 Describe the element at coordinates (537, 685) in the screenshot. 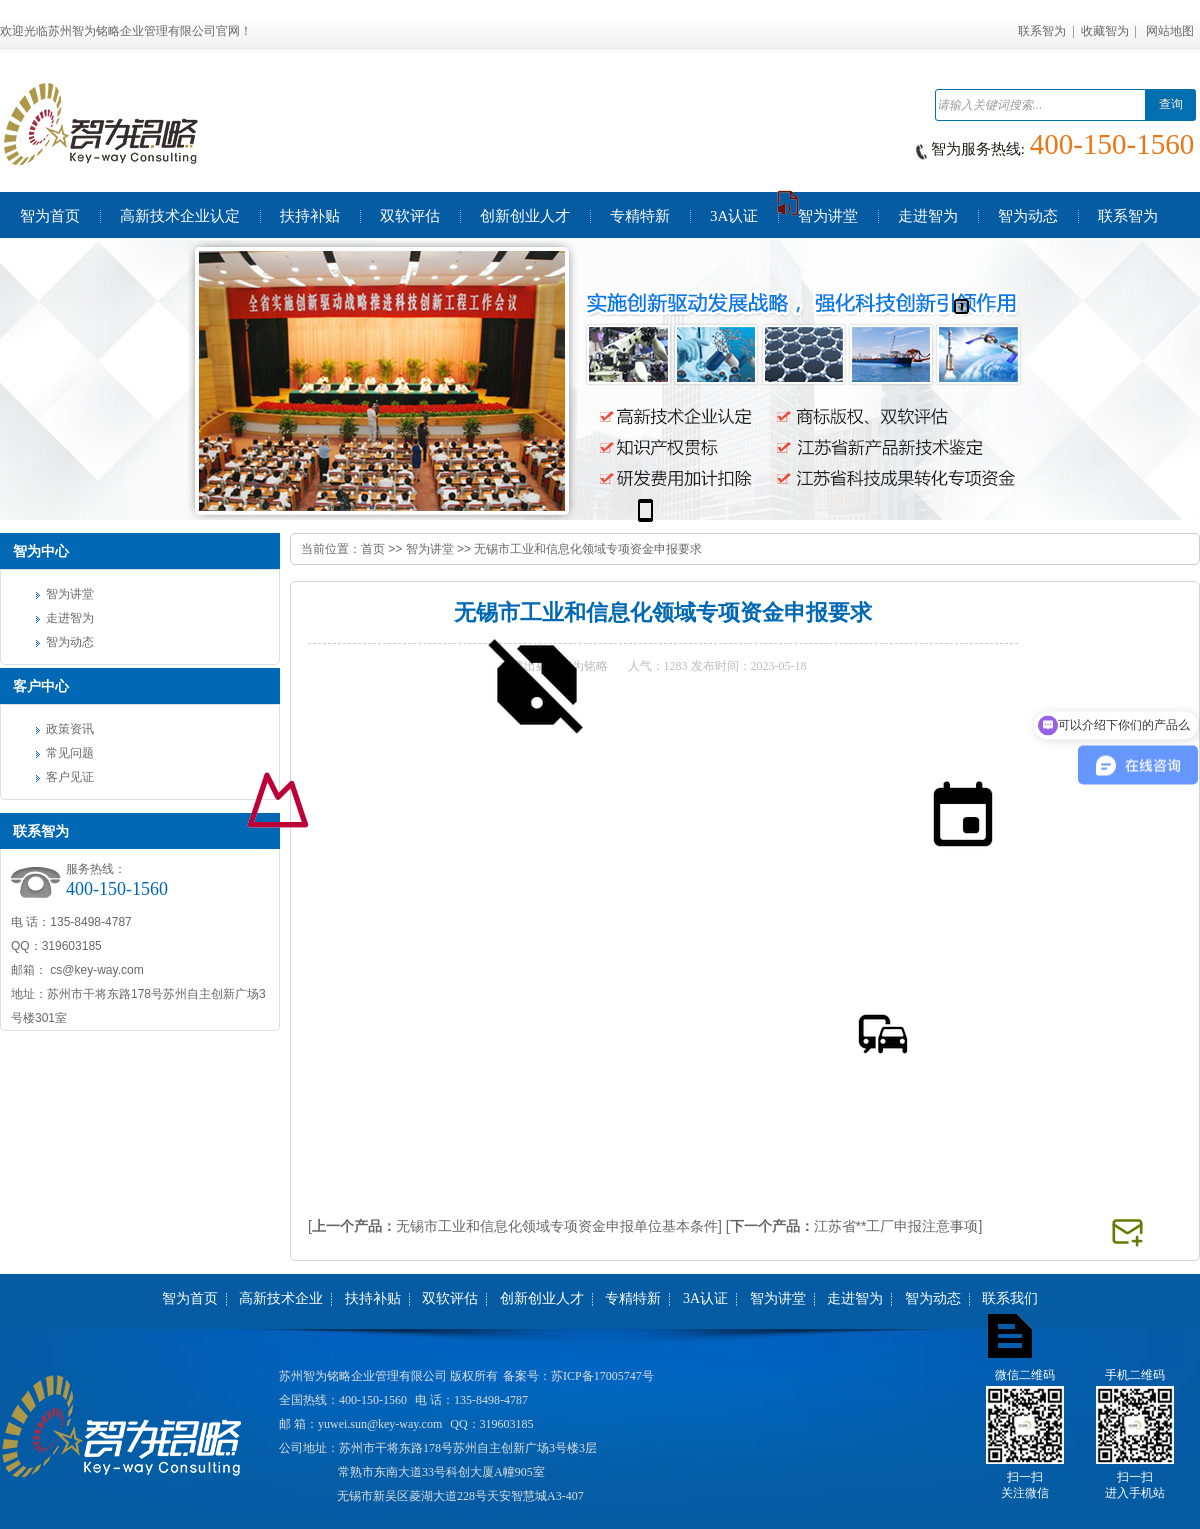

I see `disable content reporting` at that location.